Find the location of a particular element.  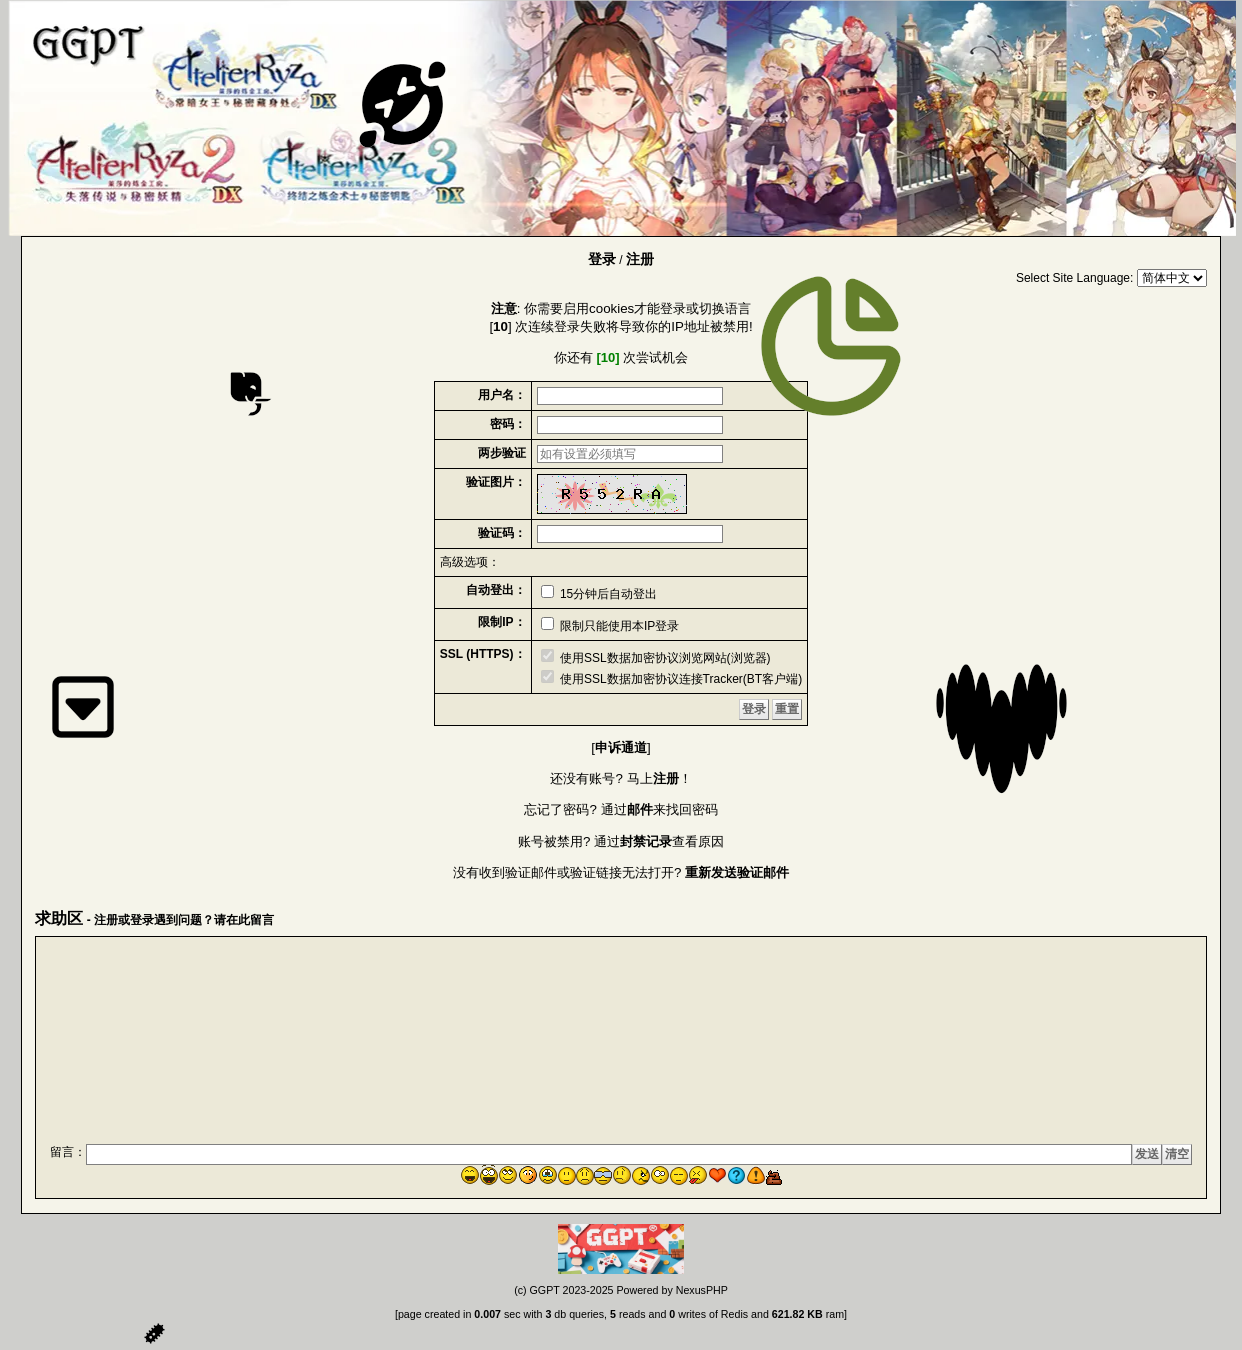

expand dropdown menu is located at coordinates (83, 707).